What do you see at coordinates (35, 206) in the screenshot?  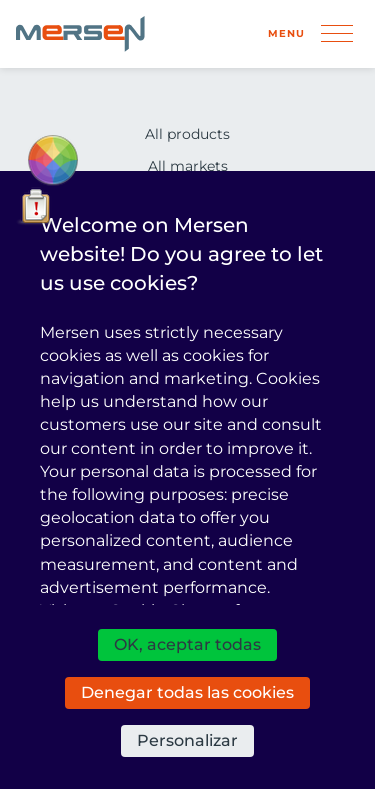 I see `indicates a task is due or overdue` at bounding box center [35, 206].